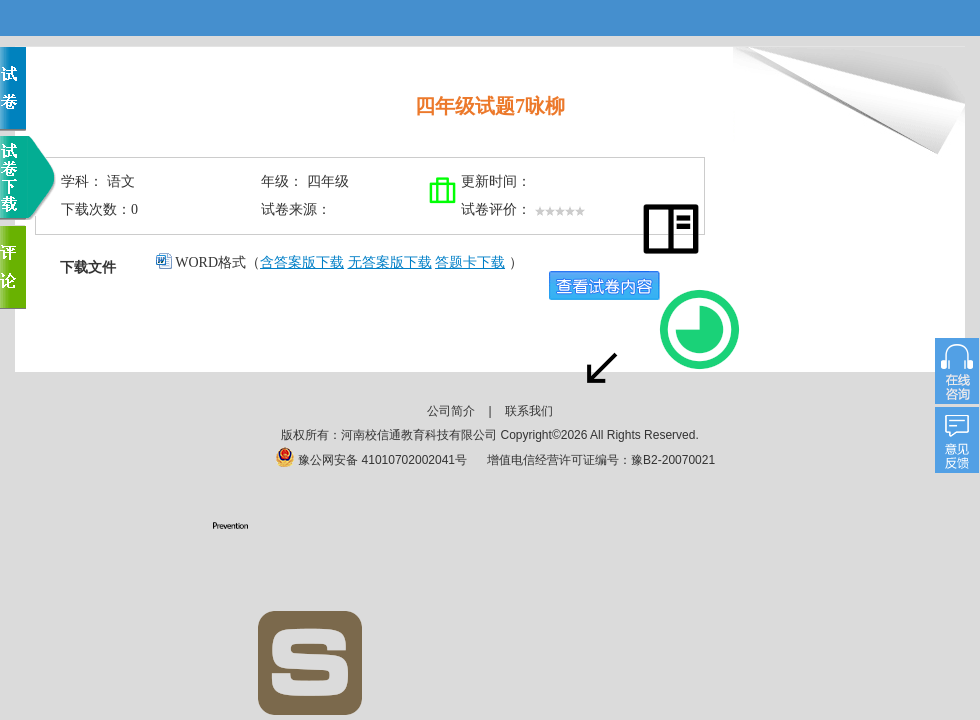  Describe the element at coordinates (230, 525) in the screenshot. I see `prevention magazine brand logo` at that location.